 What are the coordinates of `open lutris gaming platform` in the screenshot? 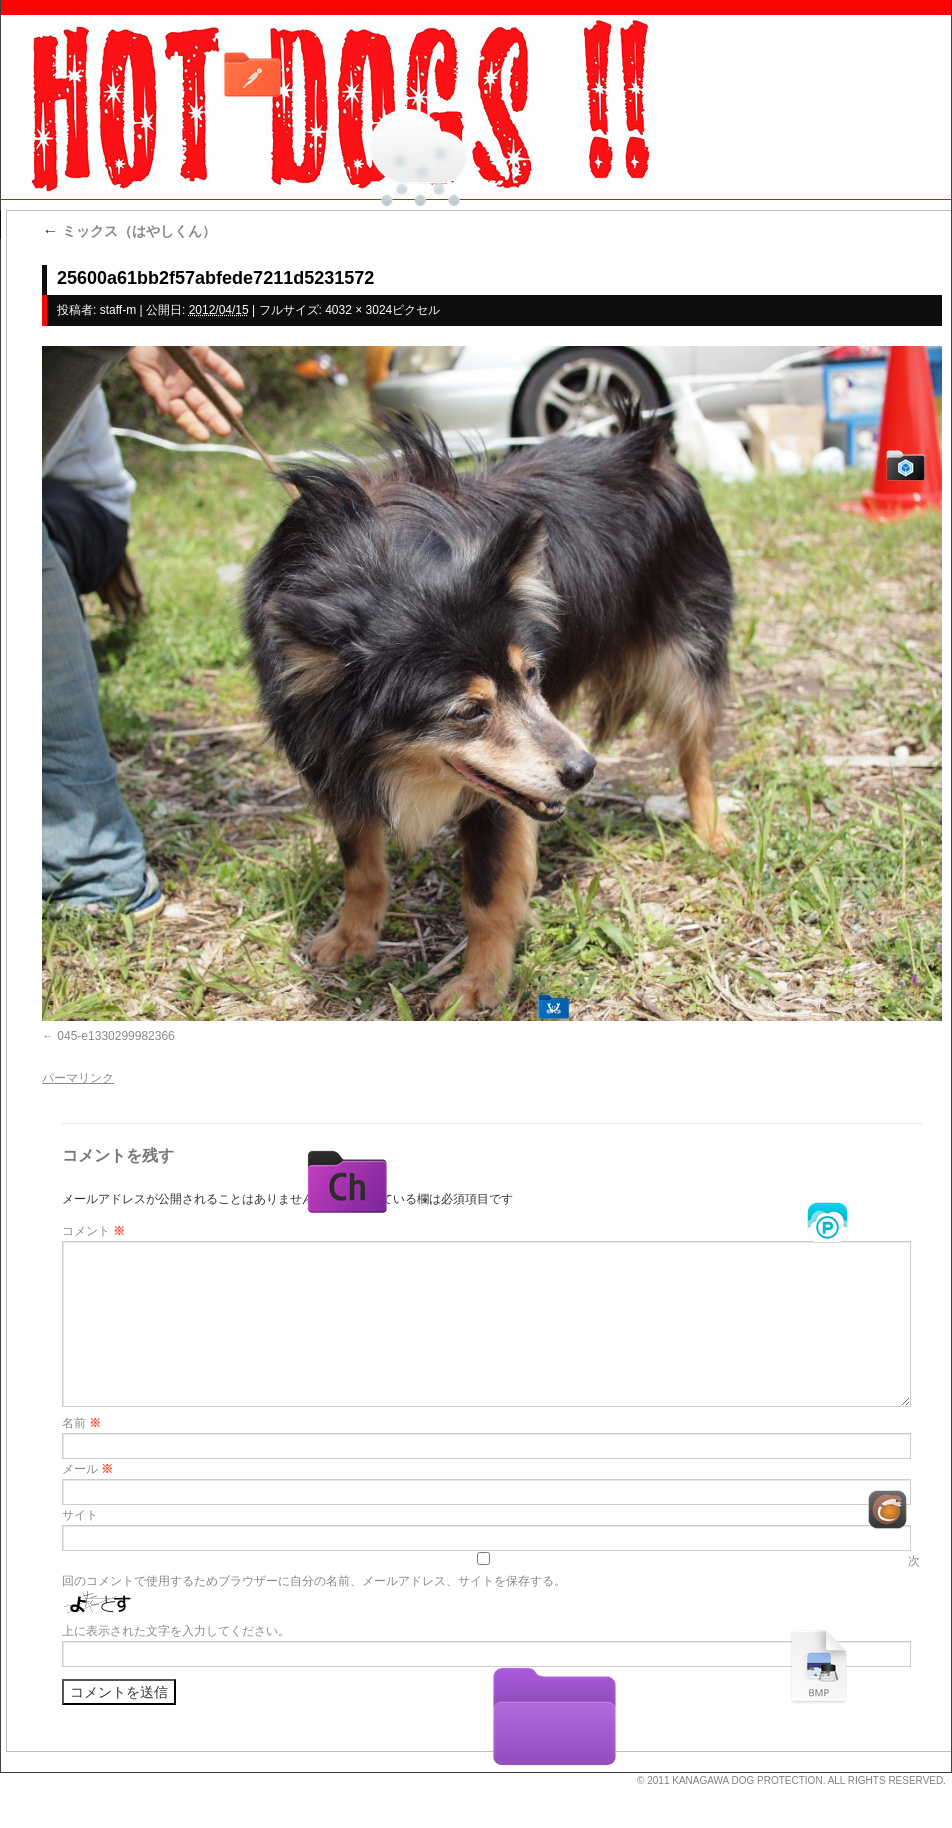 It's located at (887, 1509).